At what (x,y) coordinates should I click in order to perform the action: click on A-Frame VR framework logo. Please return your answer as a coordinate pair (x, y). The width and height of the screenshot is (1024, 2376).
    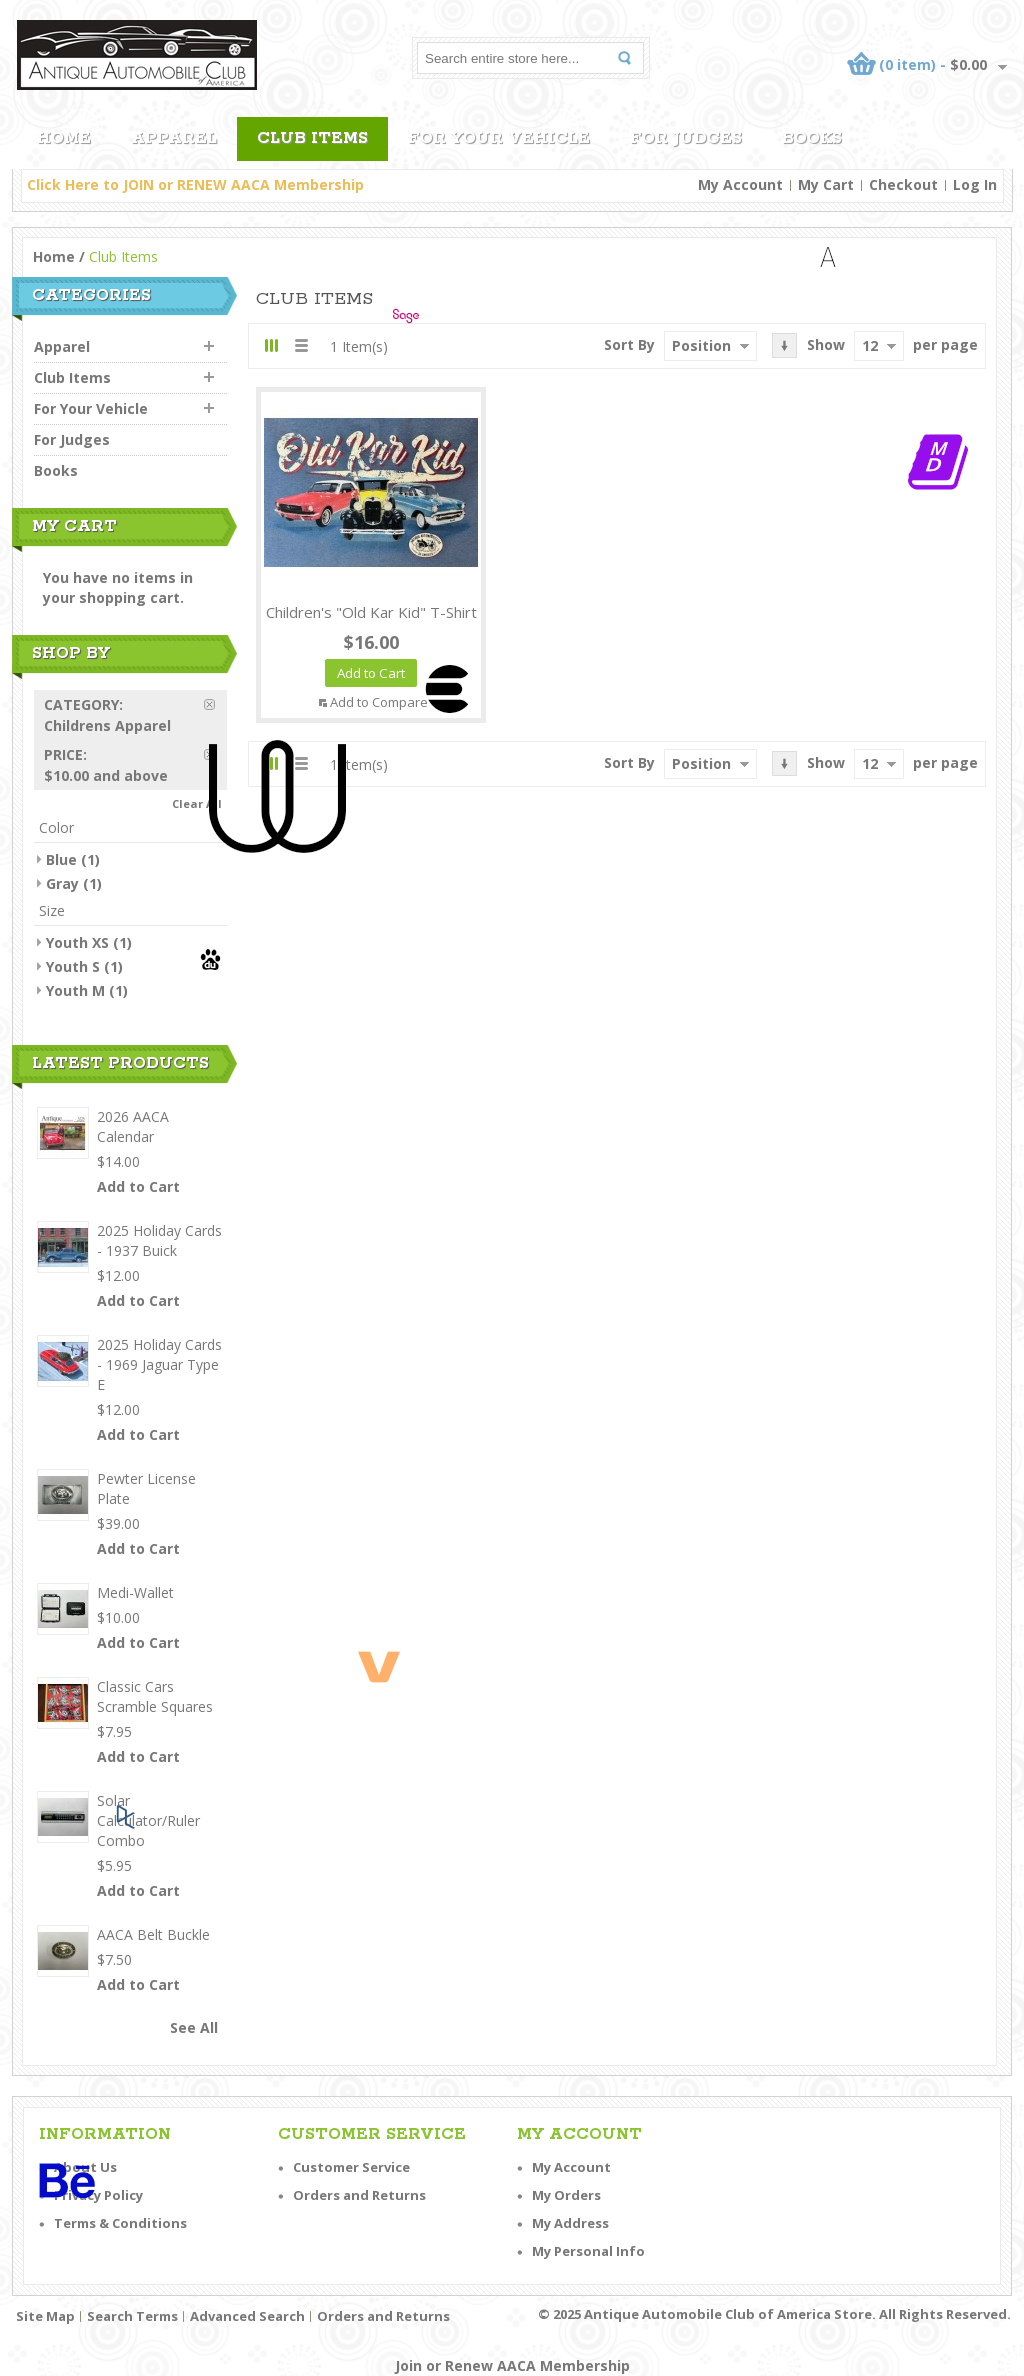
    Looking at the image, I should click on (828, 257).